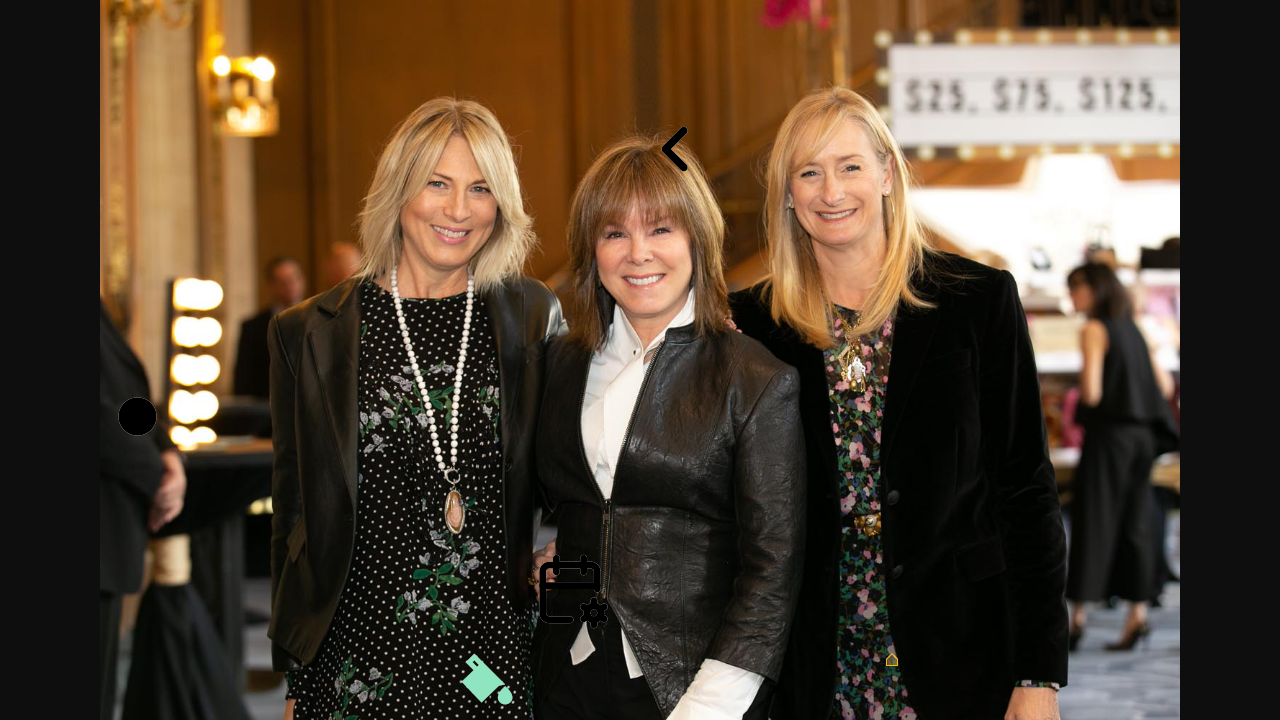  I want to click on access calendar settings, so click(570, 589).